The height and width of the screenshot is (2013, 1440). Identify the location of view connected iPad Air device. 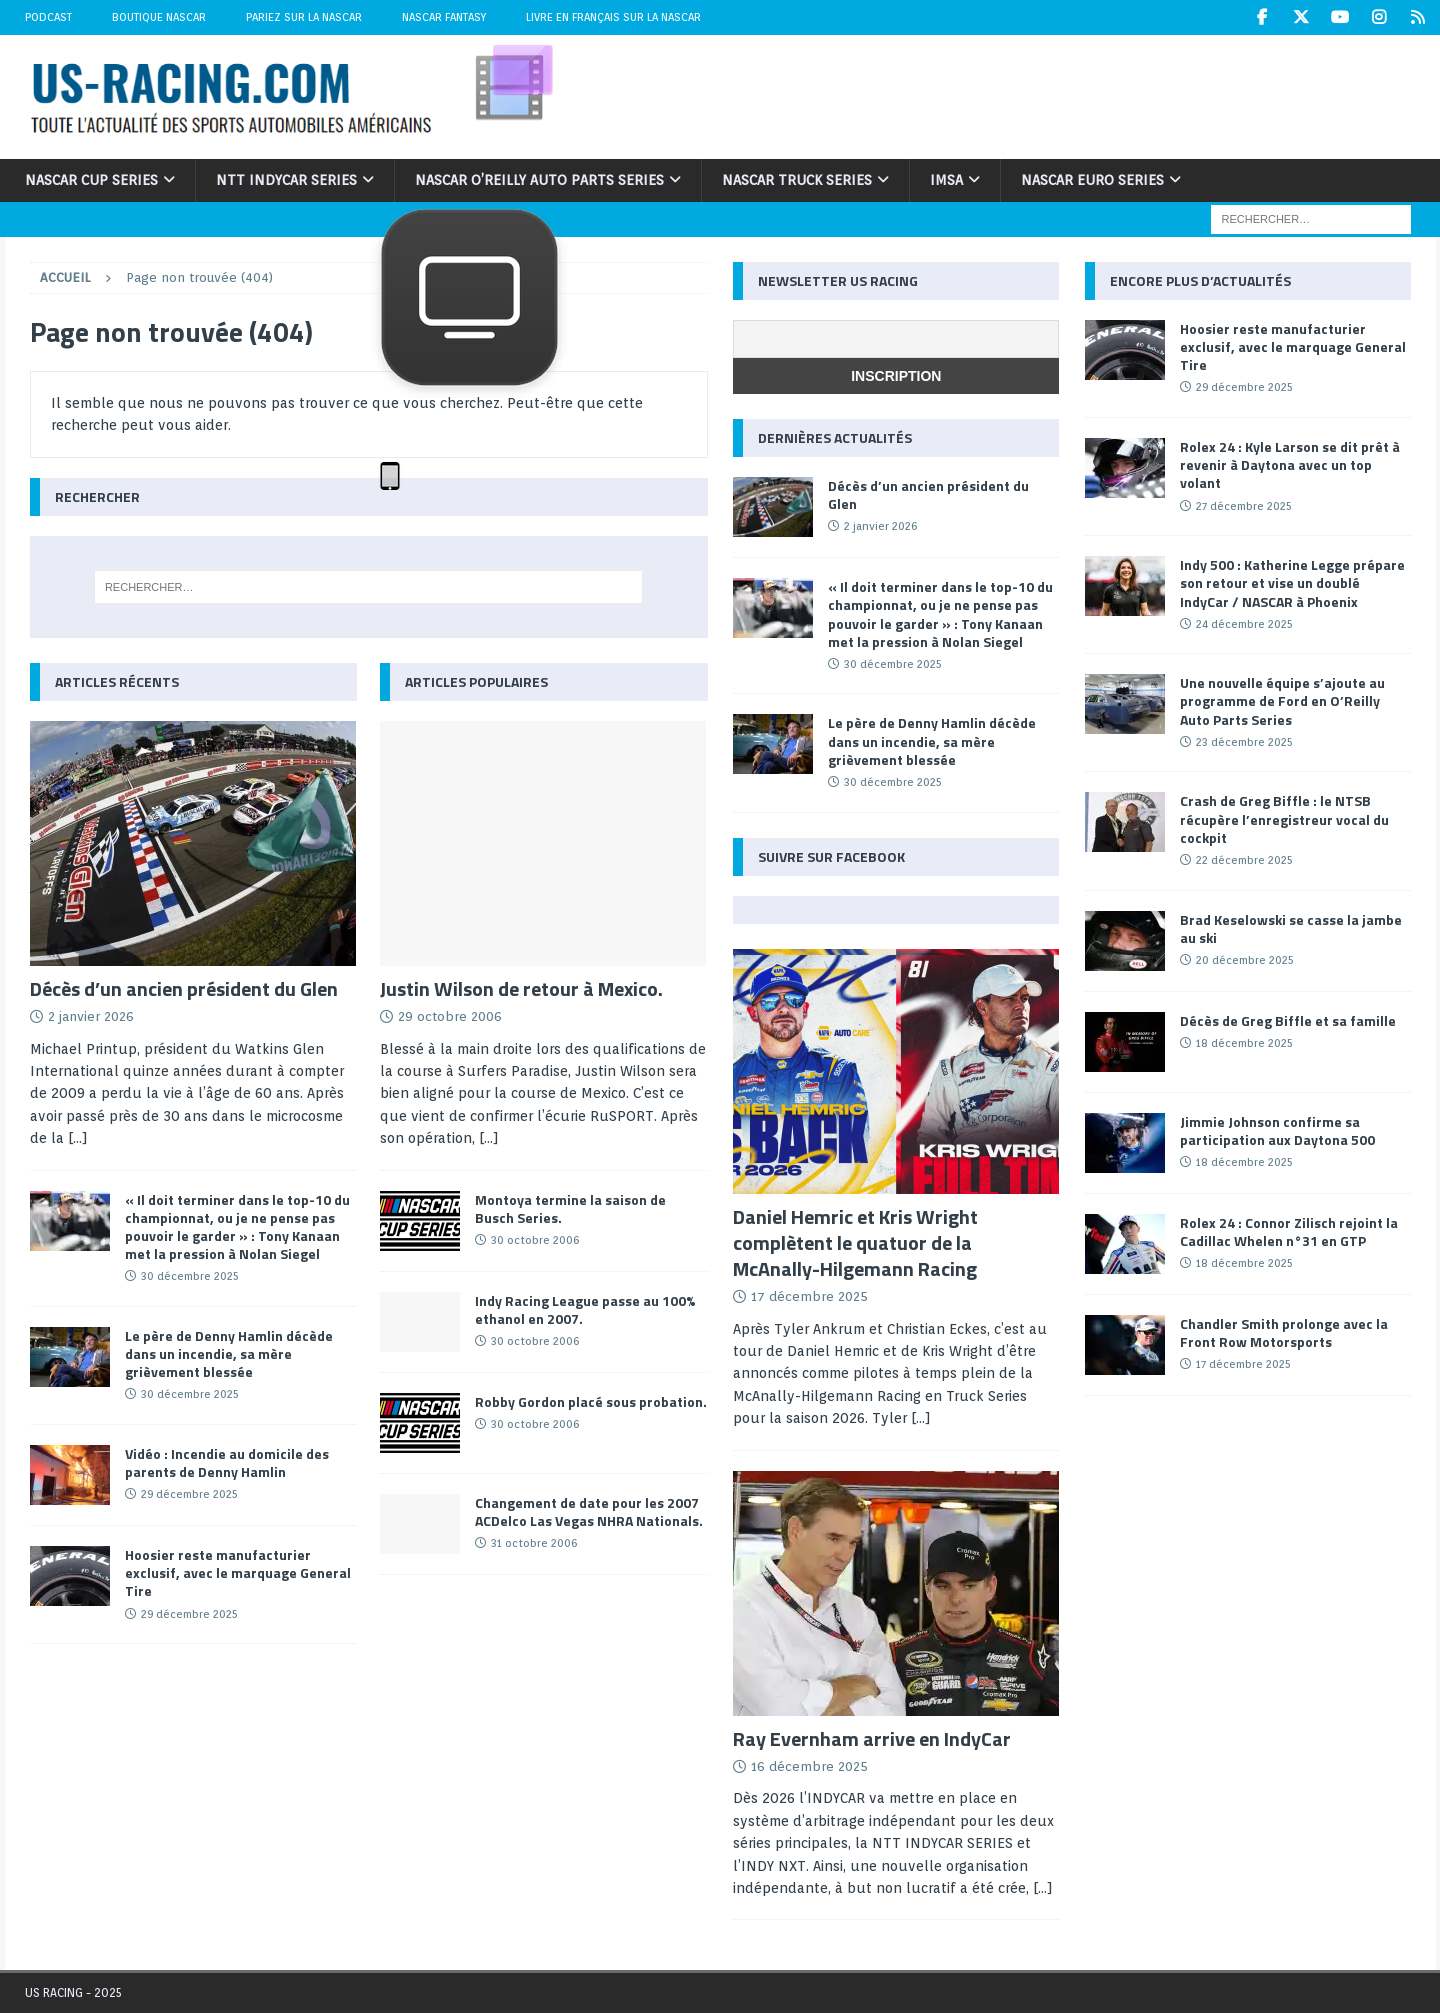
(390, 476).